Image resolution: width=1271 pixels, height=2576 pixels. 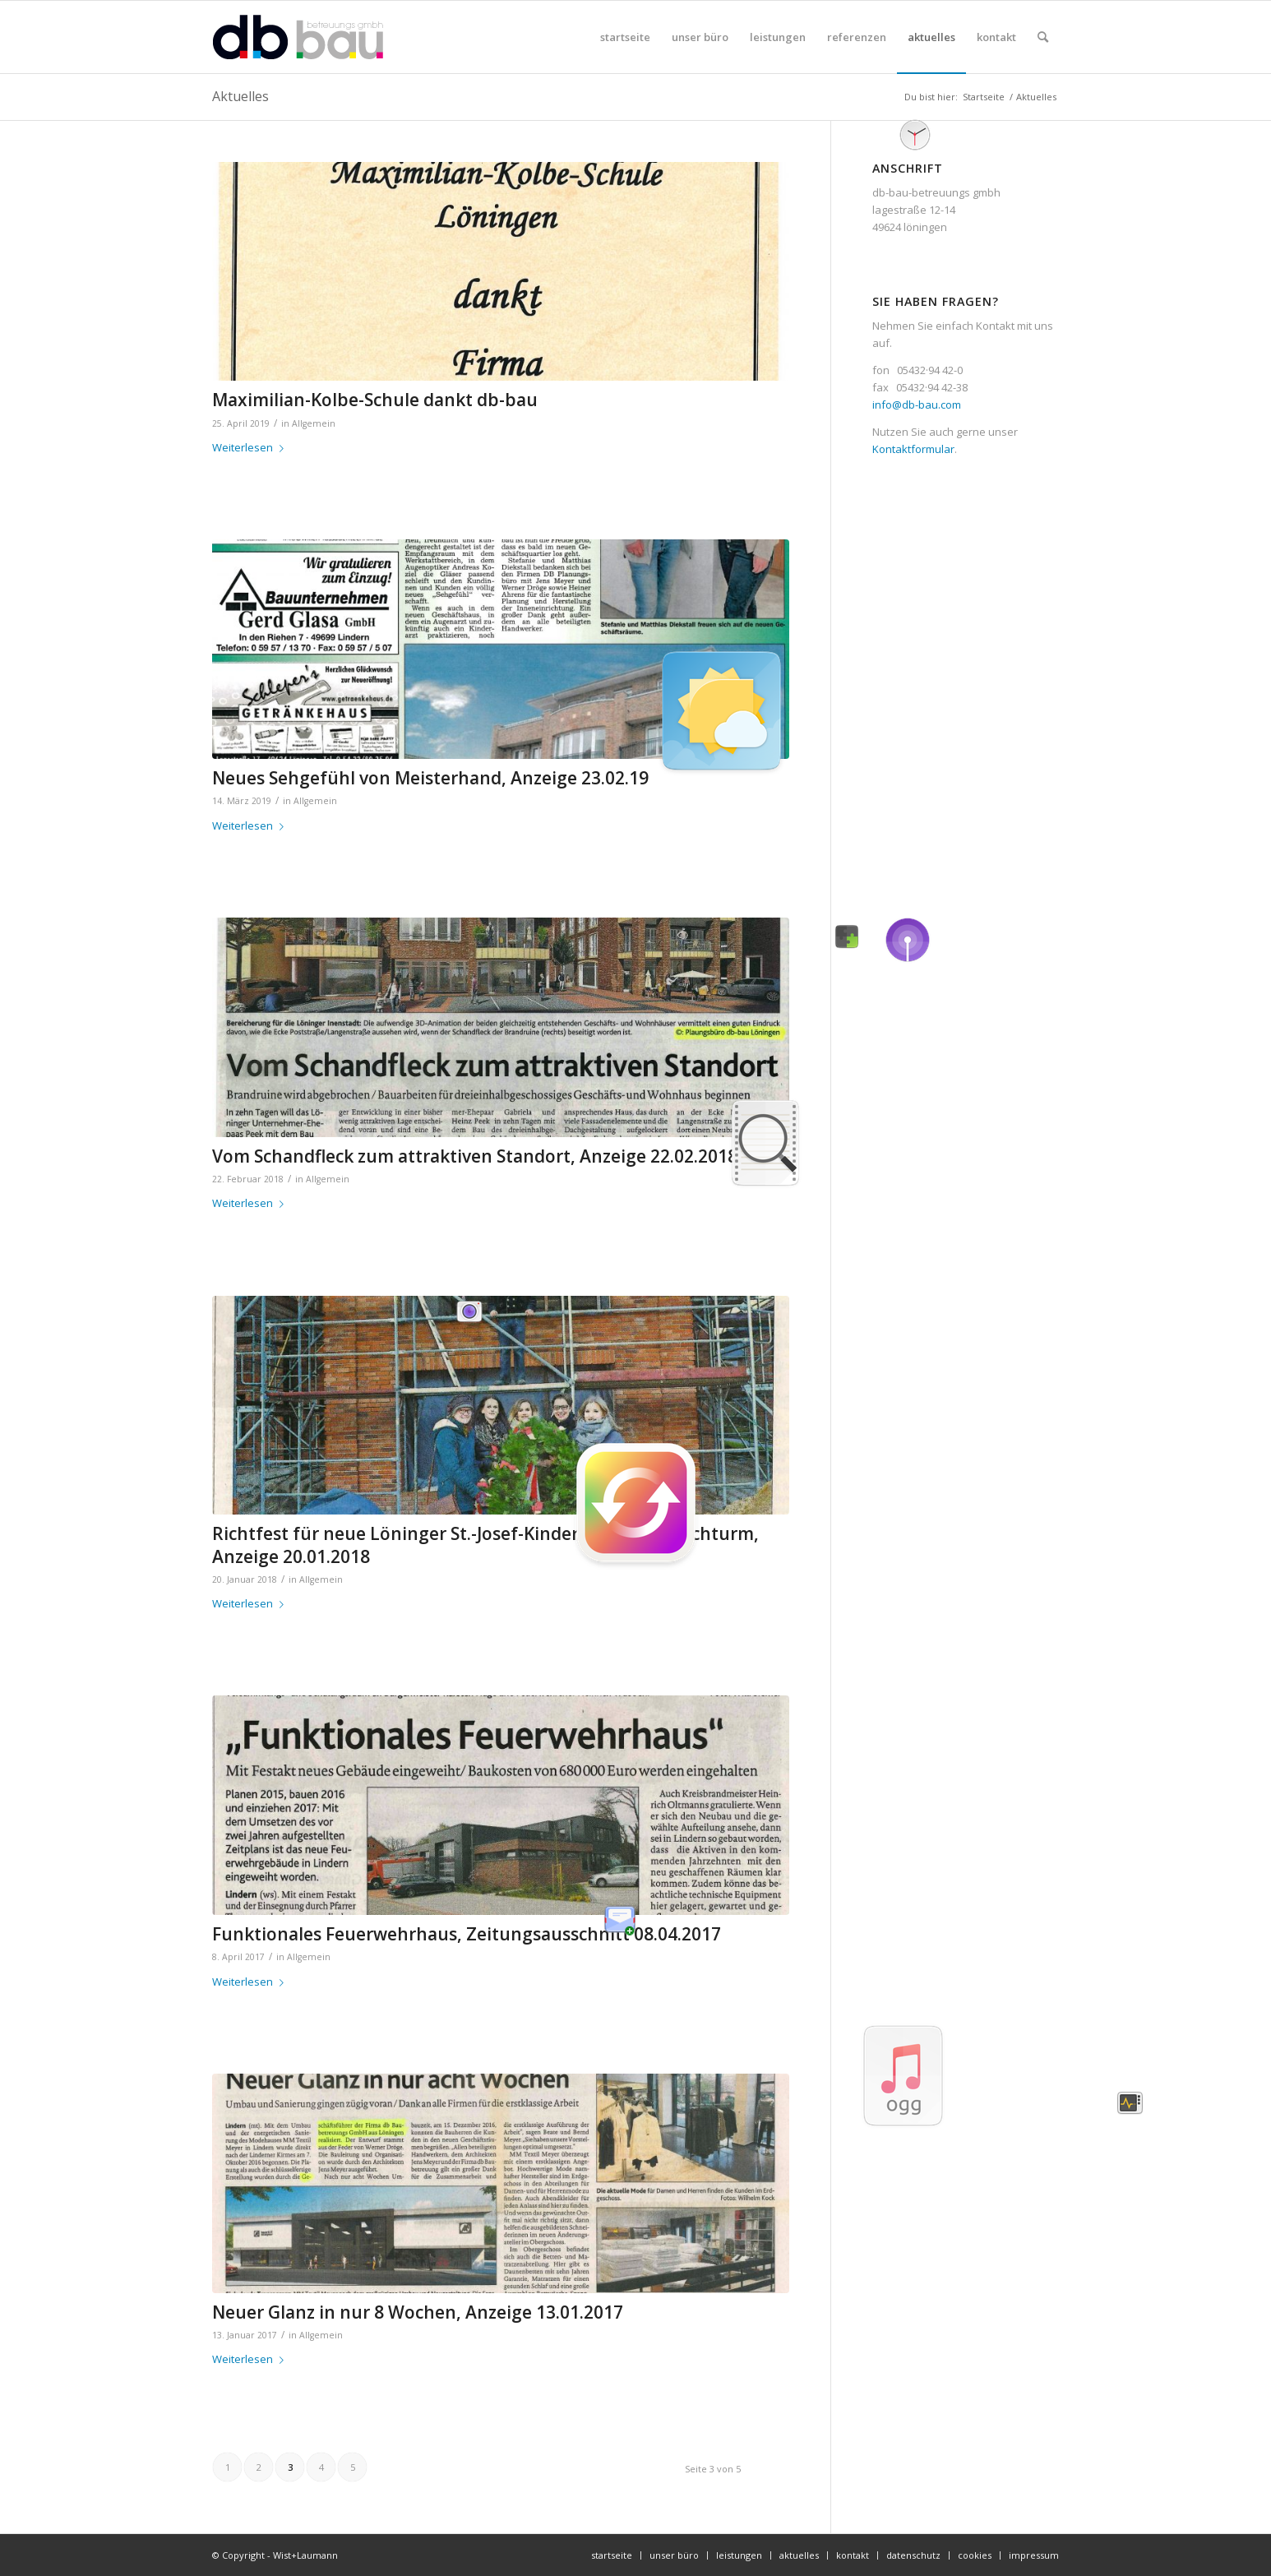 What do you see at coordinates (469, 1311) in the screenshot?
I see `open the camera app` at bounding box center [469, 1311].